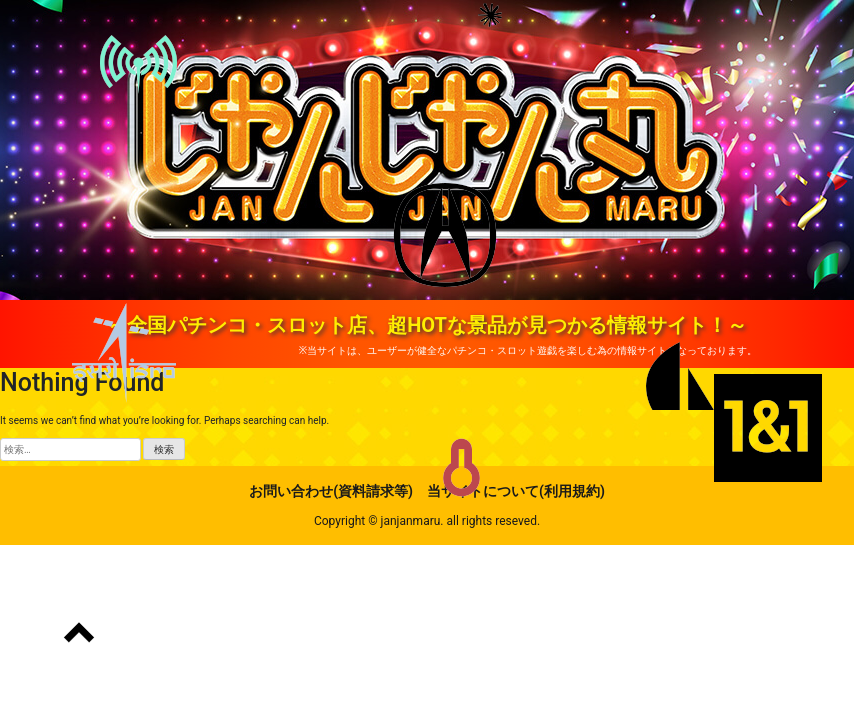 The width and height of the screenshot is (854, 720). I want to click on sails.js framework logo, so click(680, 376).